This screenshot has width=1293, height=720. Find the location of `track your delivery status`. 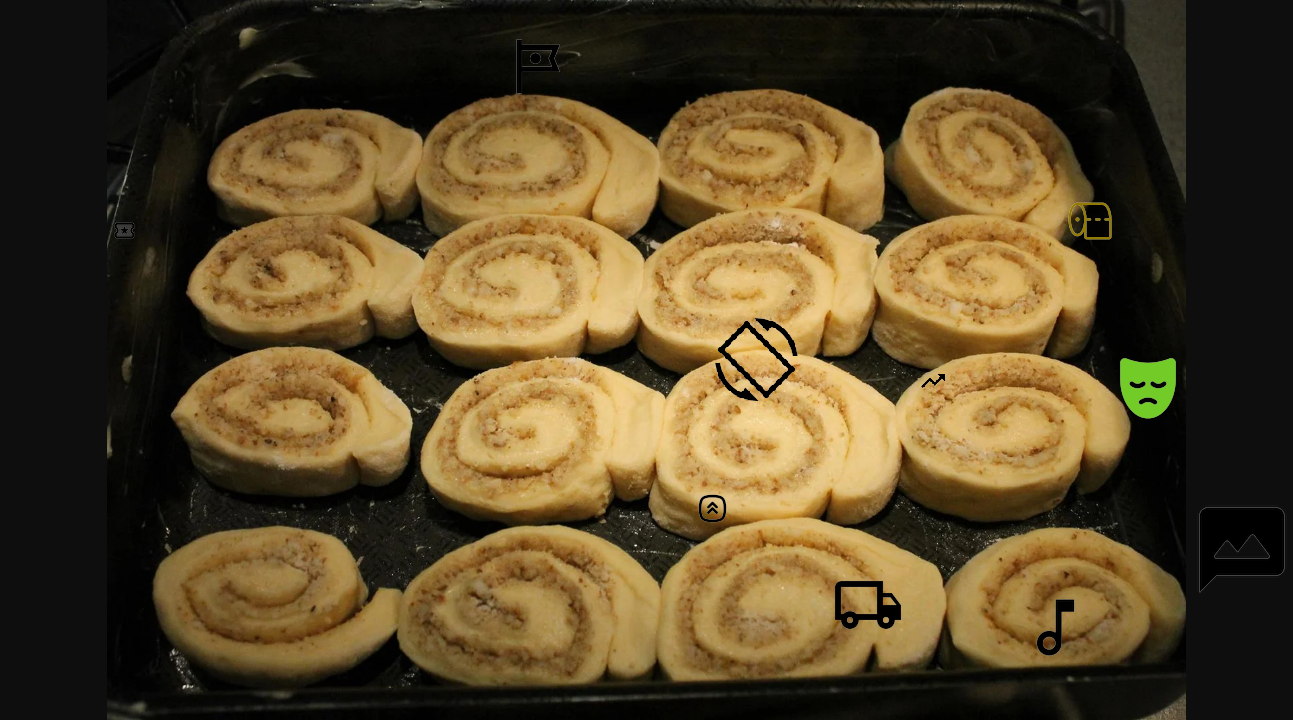

track your delivery status is located at coordinates (868, 605).